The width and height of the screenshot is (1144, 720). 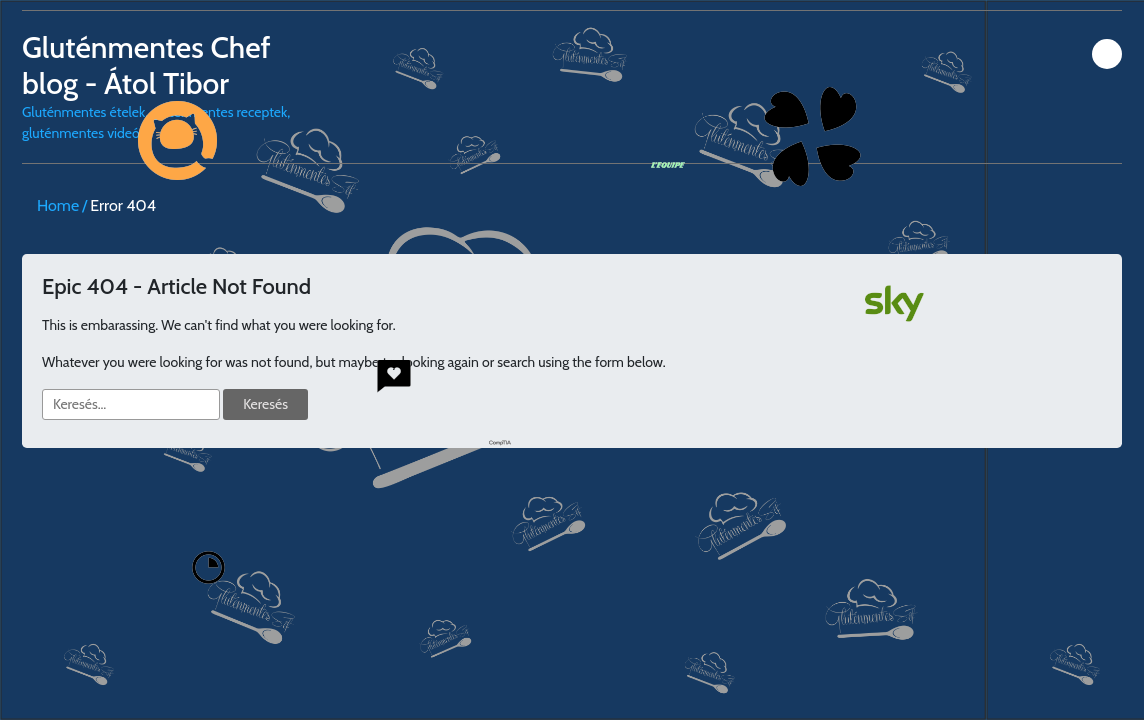 What do you see at coordinates (394, 375) in the screenshot?
I see `view liked or favorited messages` at bounding box center [394, 375].